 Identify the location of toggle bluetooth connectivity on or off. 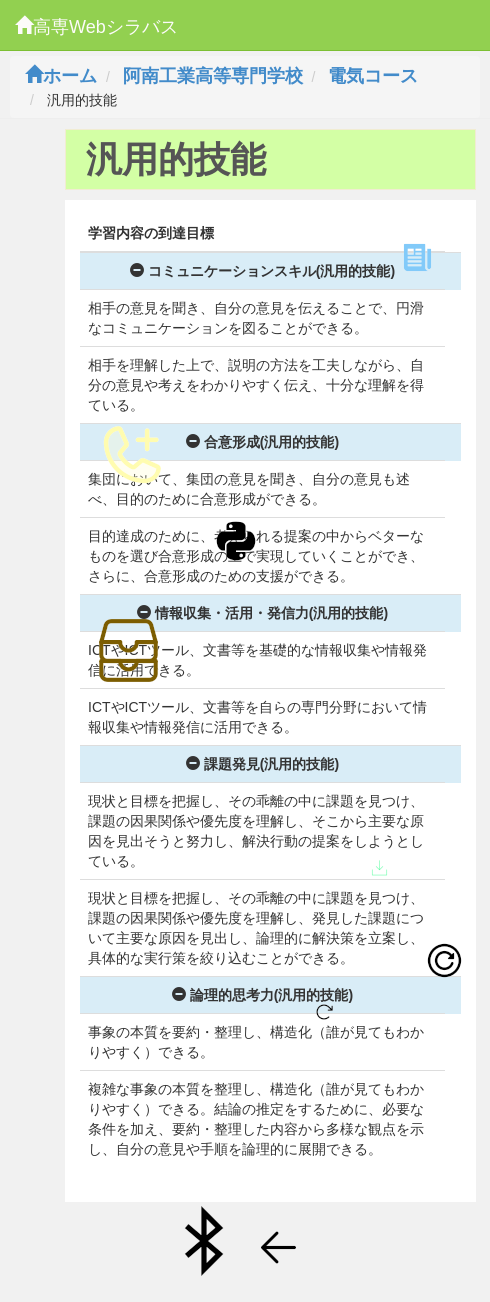
(204, 1241).